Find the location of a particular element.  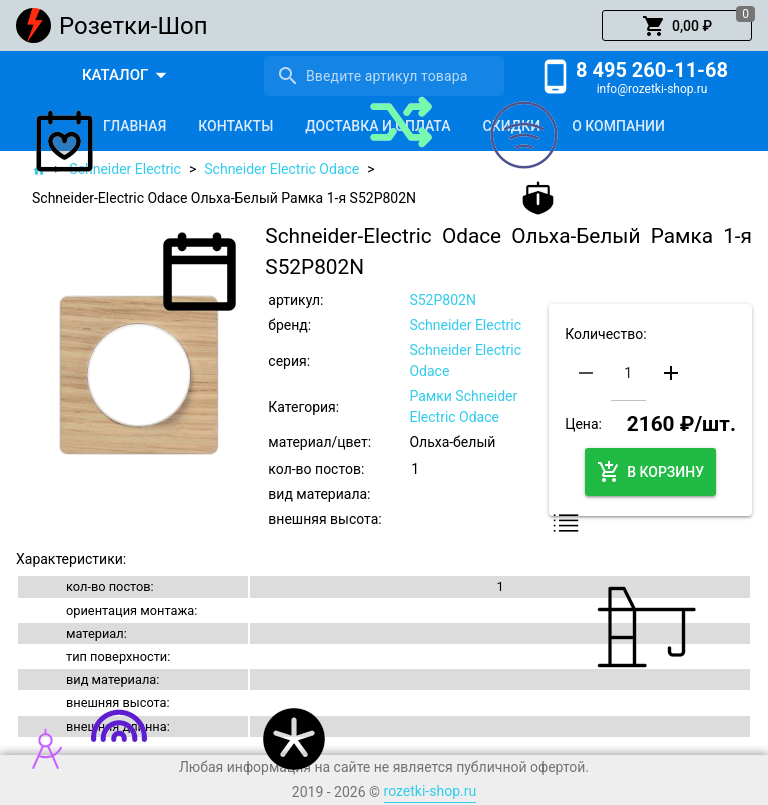

shuffle or randomize playlist order is located at coordinates (400, 122).